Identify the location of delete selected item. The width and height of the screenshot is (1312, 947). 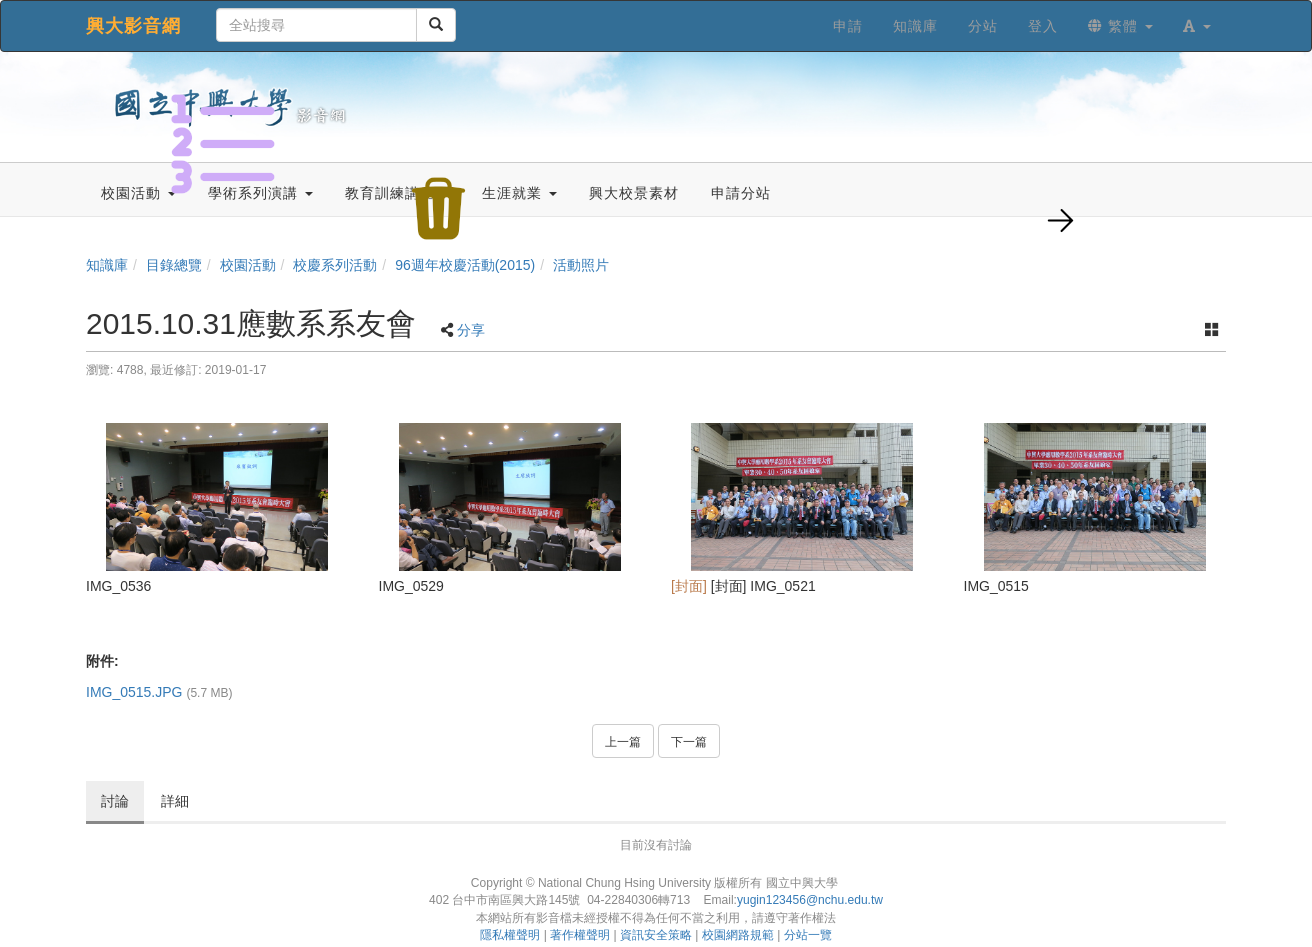
(438, 208).